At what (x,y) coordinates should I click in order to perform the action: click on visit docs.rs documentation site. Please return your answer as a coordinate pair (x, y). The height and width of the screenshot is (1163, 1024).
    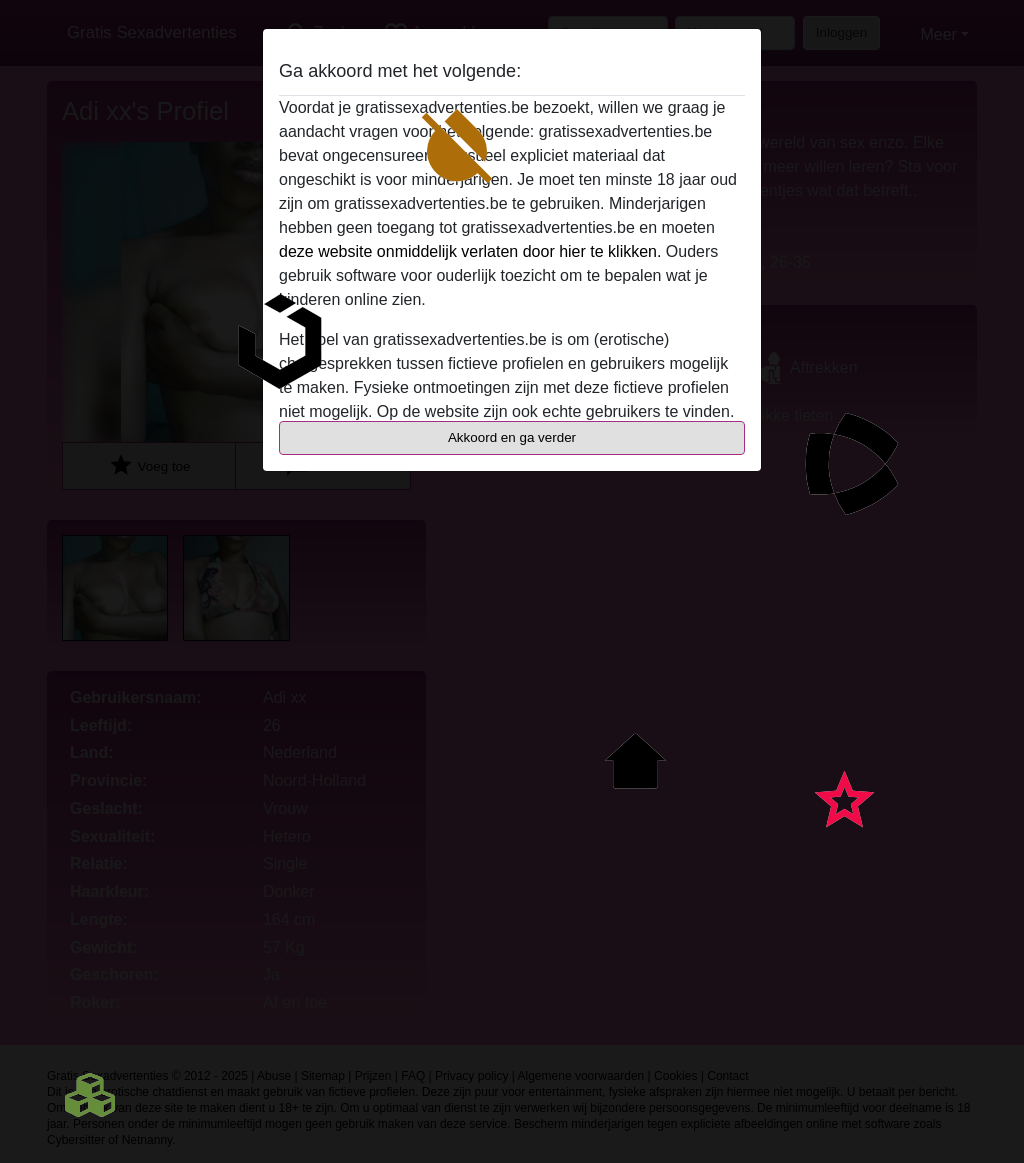
    Looking at the image, I should click on (90, 1095).